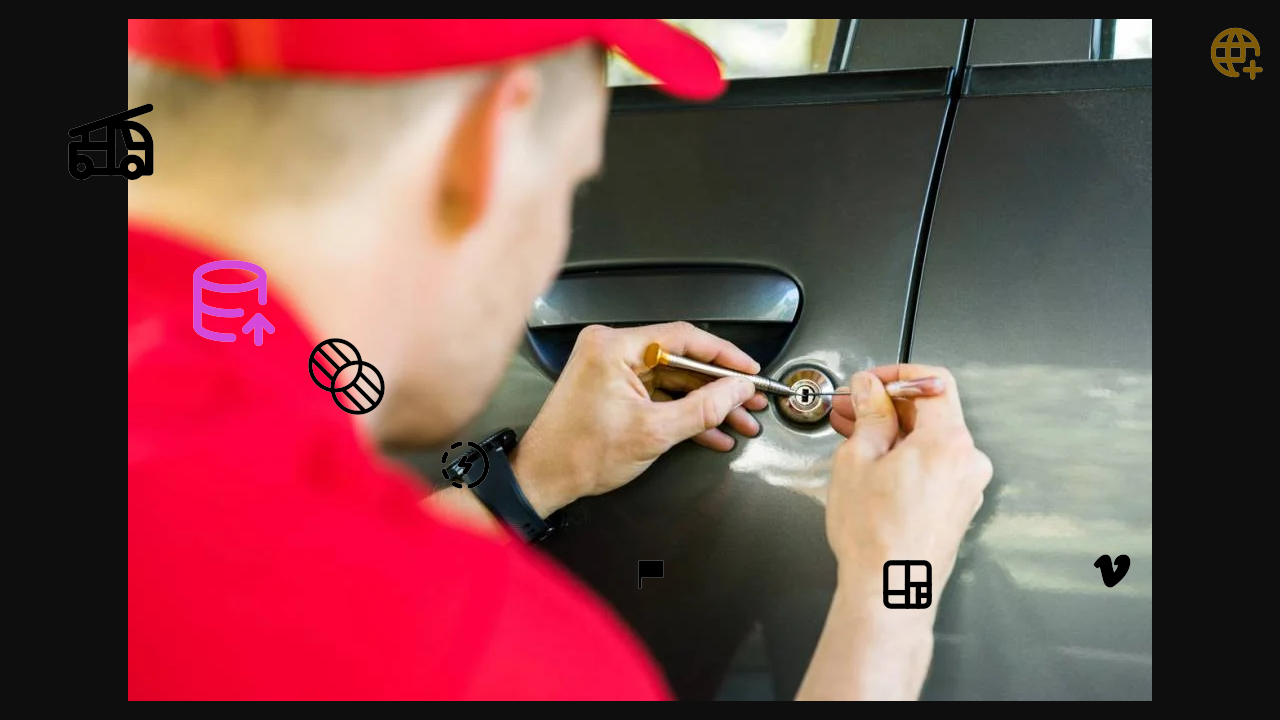  What do you see at coordinates (1112, 571) in the screenshot?
I see `open vimeo app` at bounding box center [1112, 571].